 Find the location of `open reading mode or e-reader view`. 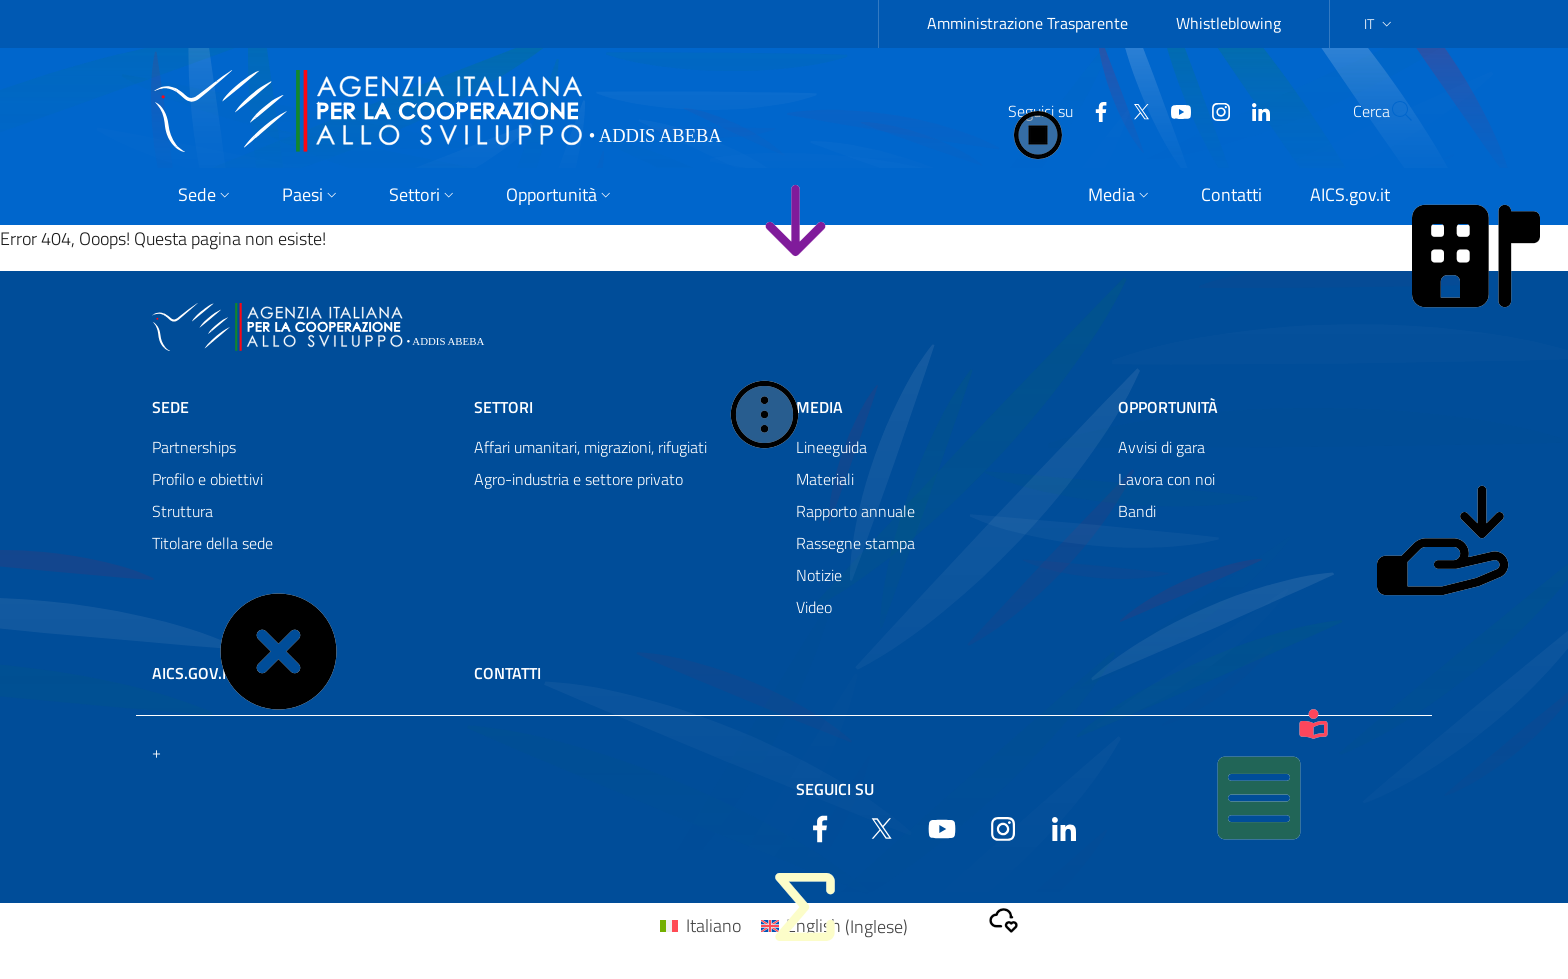

open reading mode or e-reader view is located at coordinates (1313, 724).